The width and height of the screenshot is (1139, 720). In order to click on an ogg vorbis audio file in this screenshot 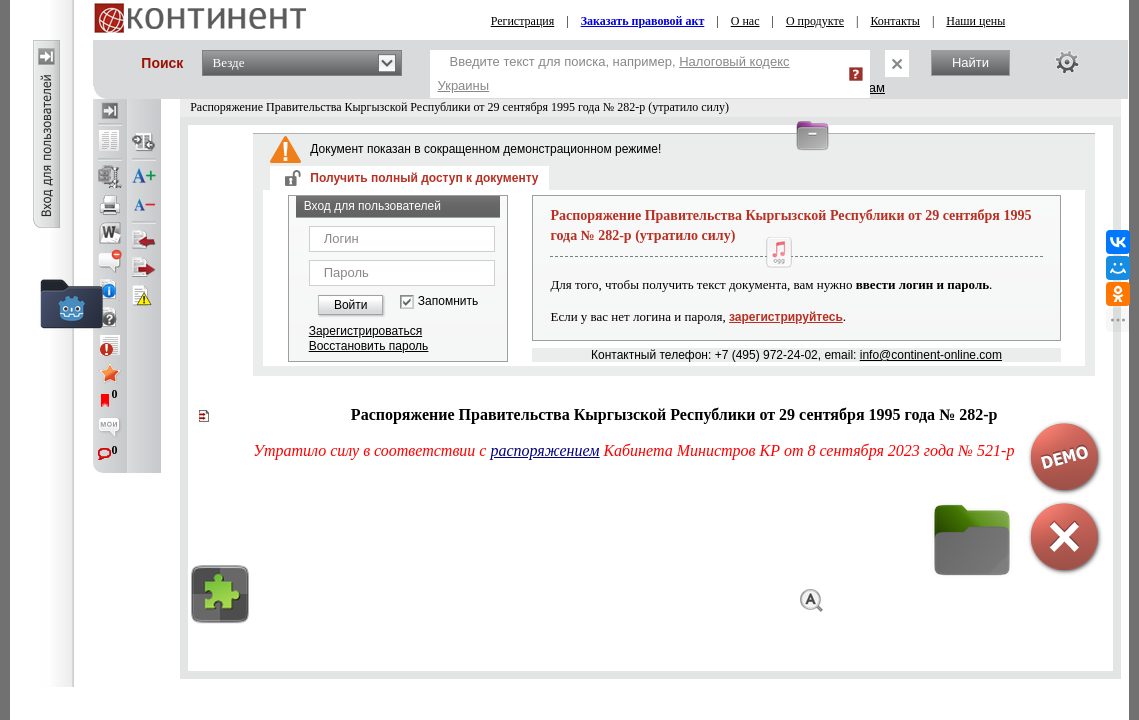, I will do `click(779, 252)`.